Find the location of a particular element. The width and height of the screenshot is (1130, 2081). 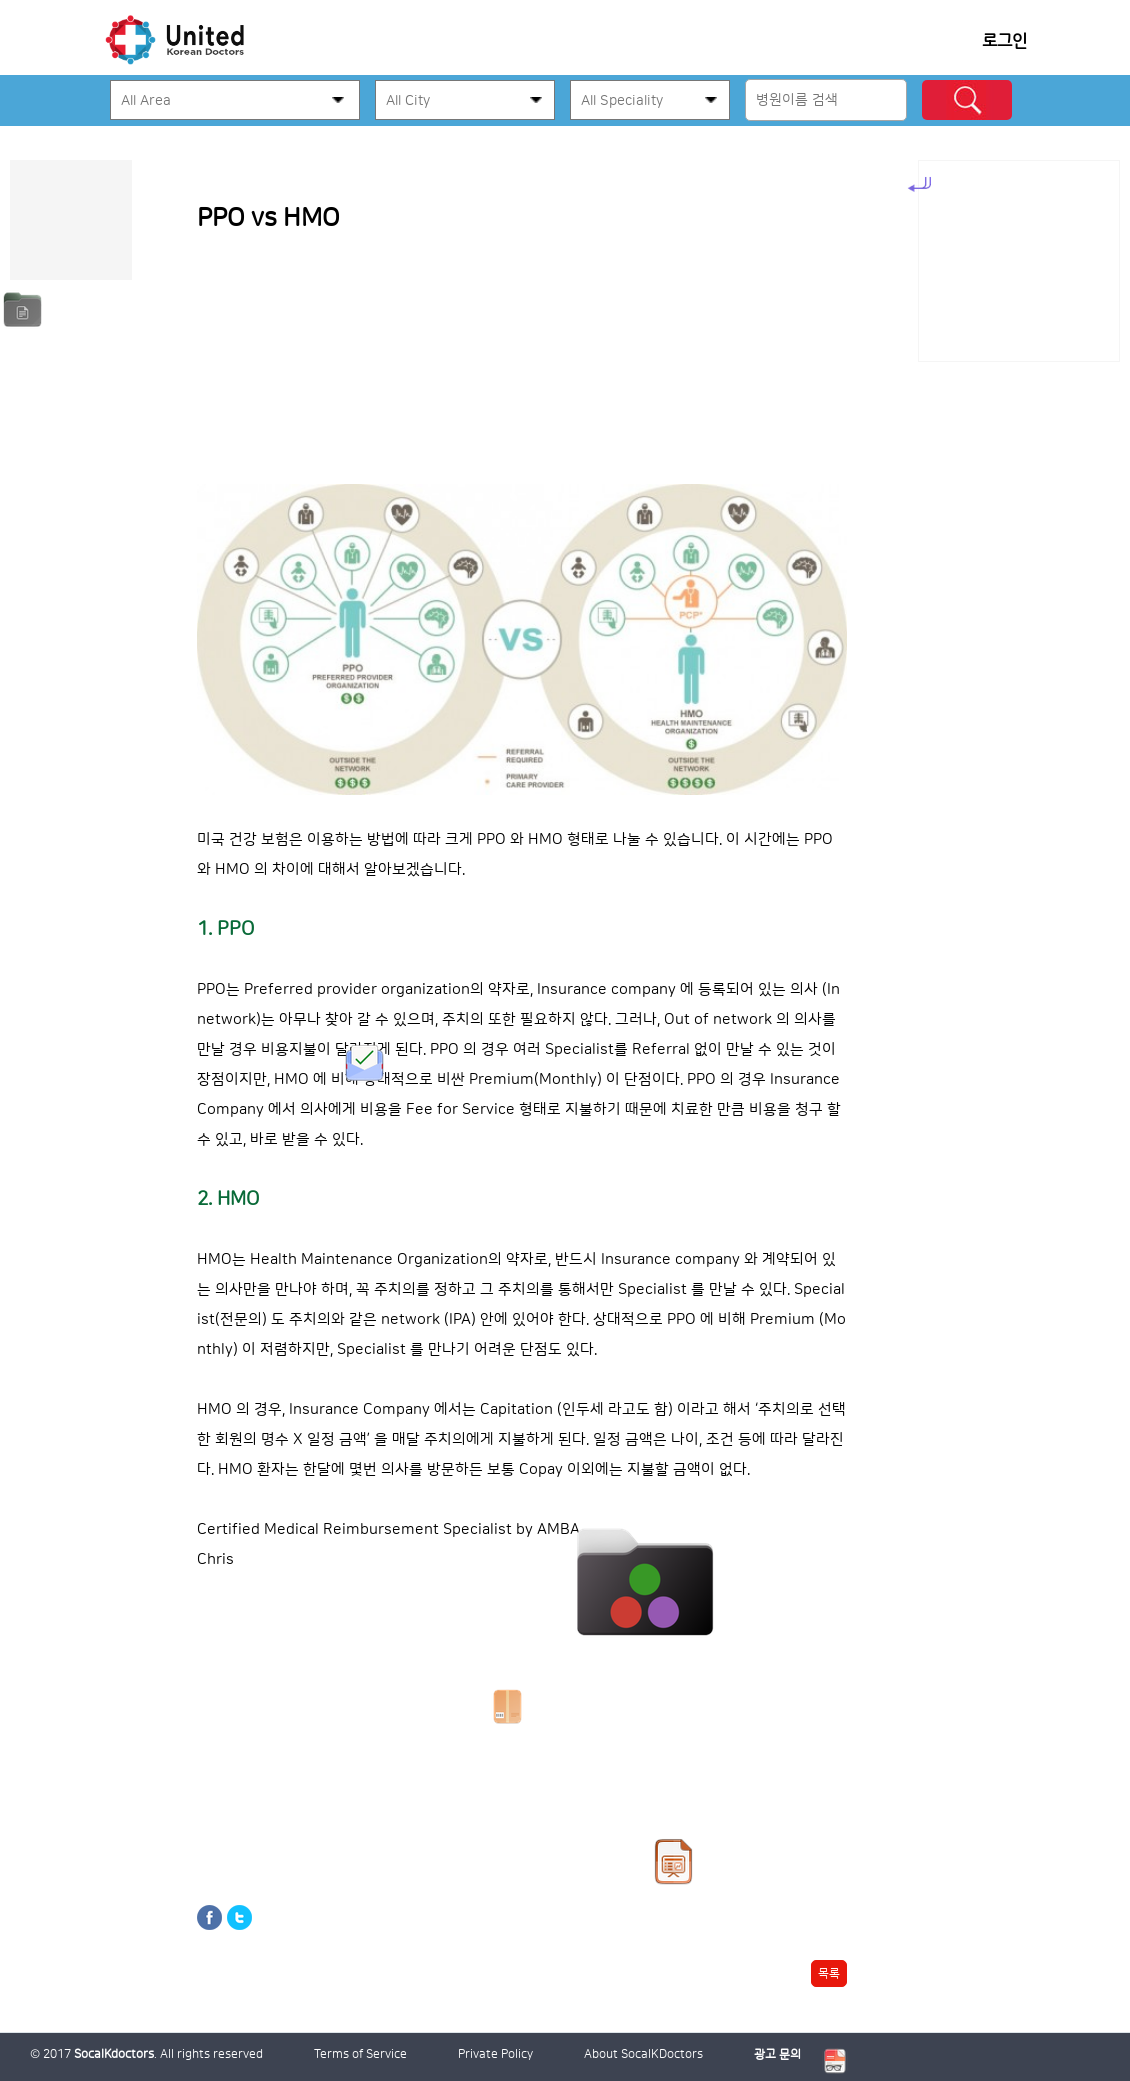

reply to all recipients in an email thread is located at coordinates (919, 183).